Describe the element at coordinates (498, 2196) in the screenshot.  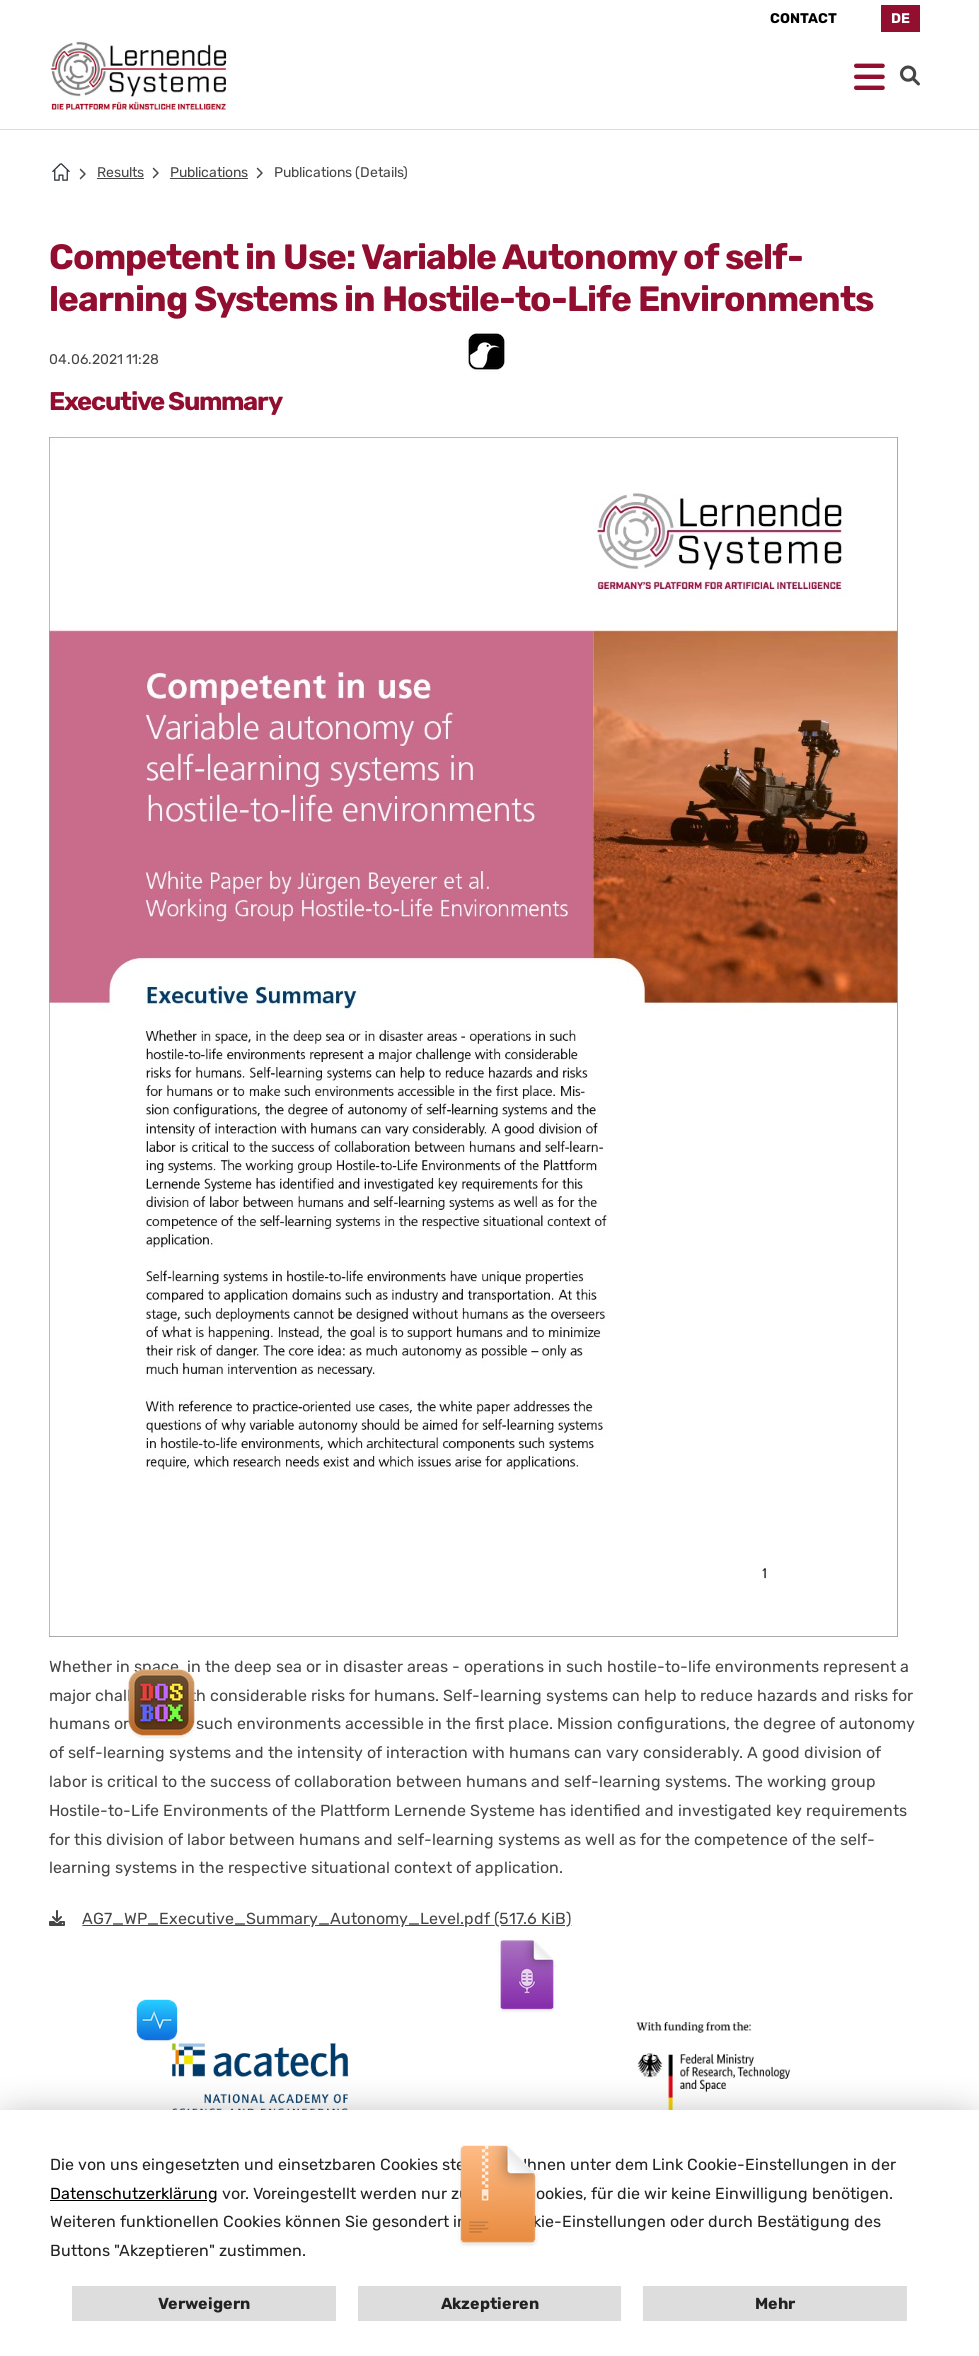
I see `a compressed or archived file package` at that location.